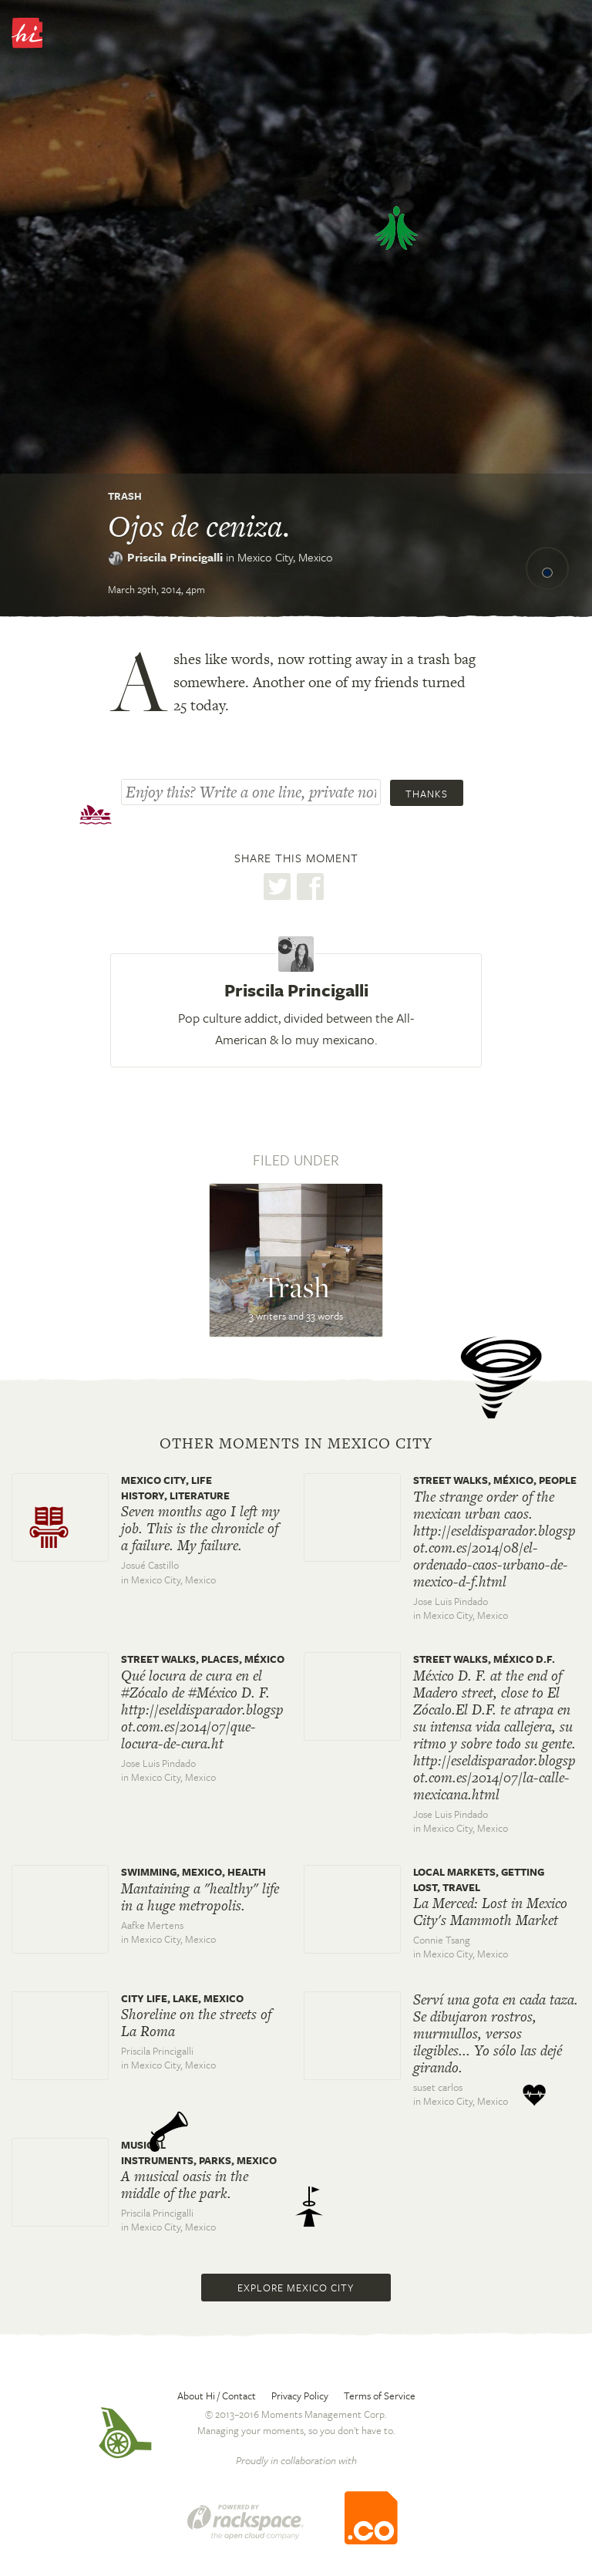 The height and width of the screenshot is (2576, 592). I want to click on equip a wing cloak or cape item, so click(396, 228).